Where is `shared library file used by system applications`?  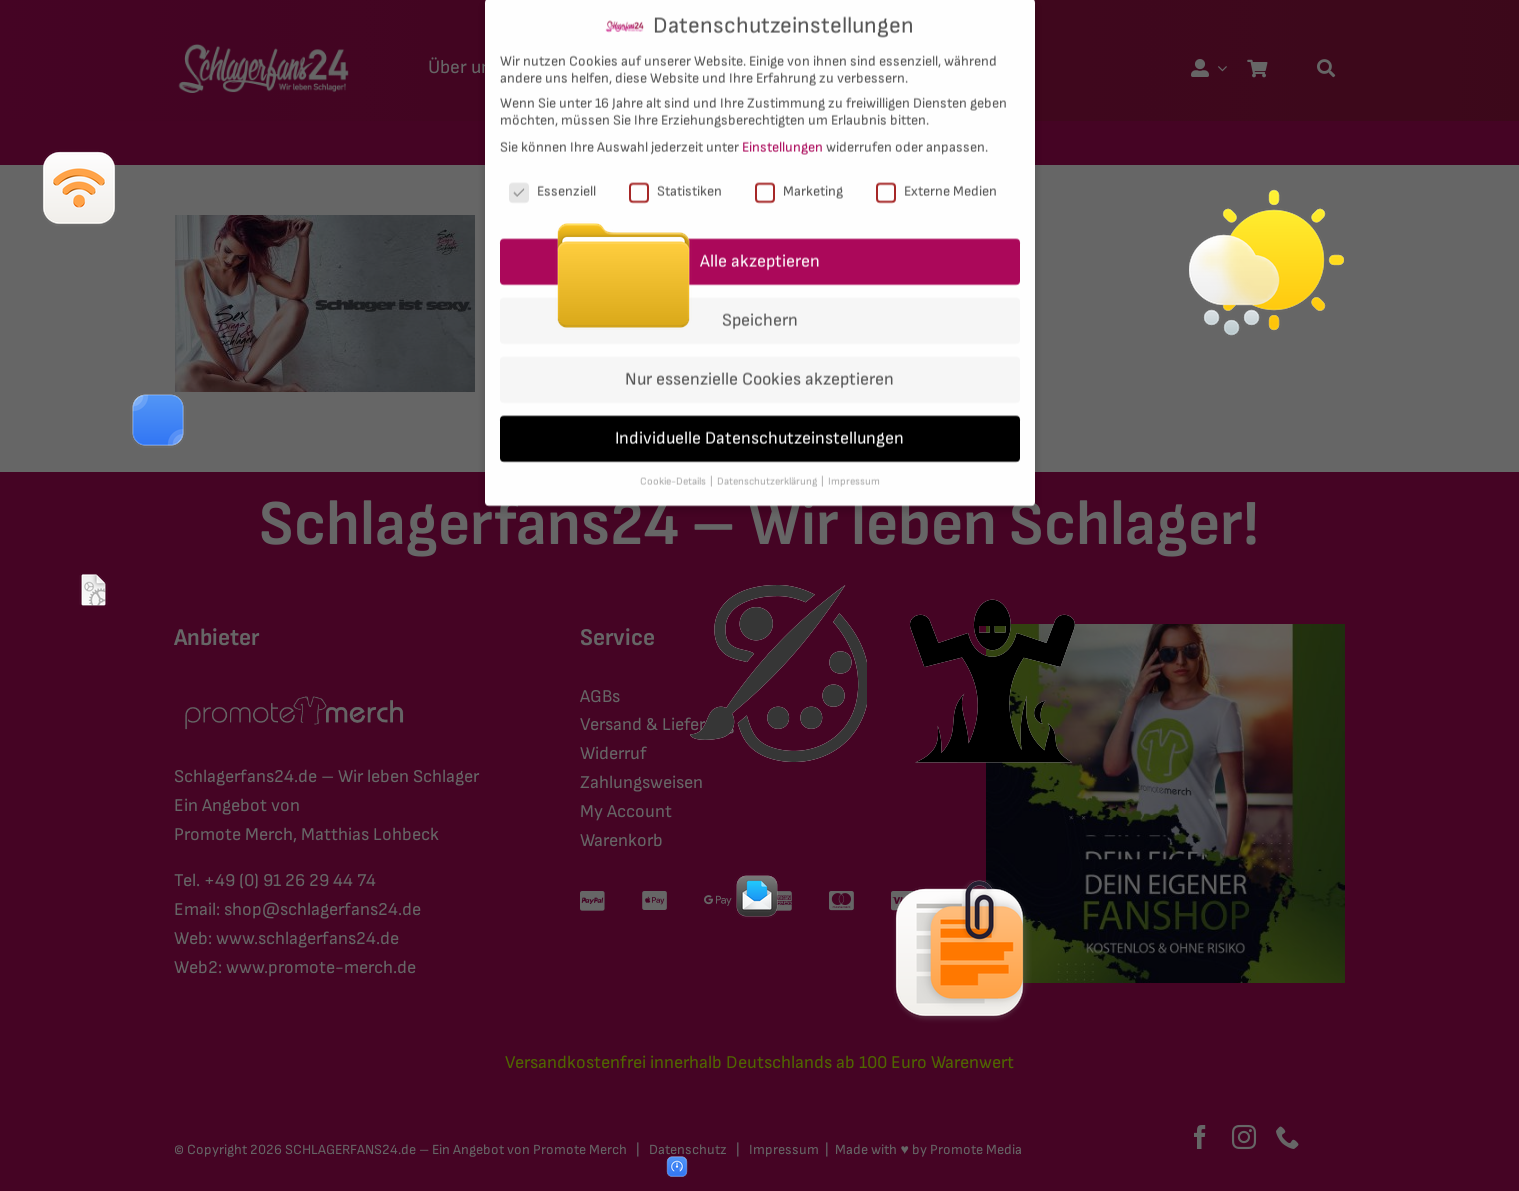 shared library file used by system applications is located at coordinates (93, 590).